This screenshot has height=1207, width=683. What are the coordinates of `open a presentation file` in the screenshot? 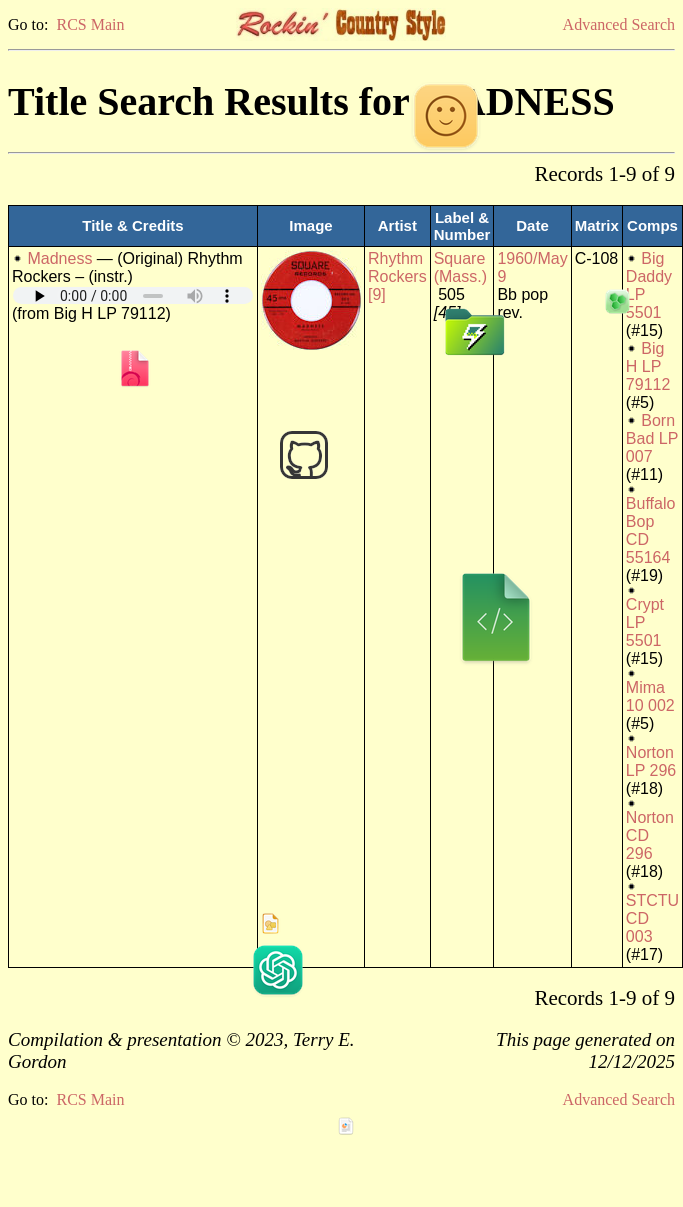 It's located at (346, 1126).